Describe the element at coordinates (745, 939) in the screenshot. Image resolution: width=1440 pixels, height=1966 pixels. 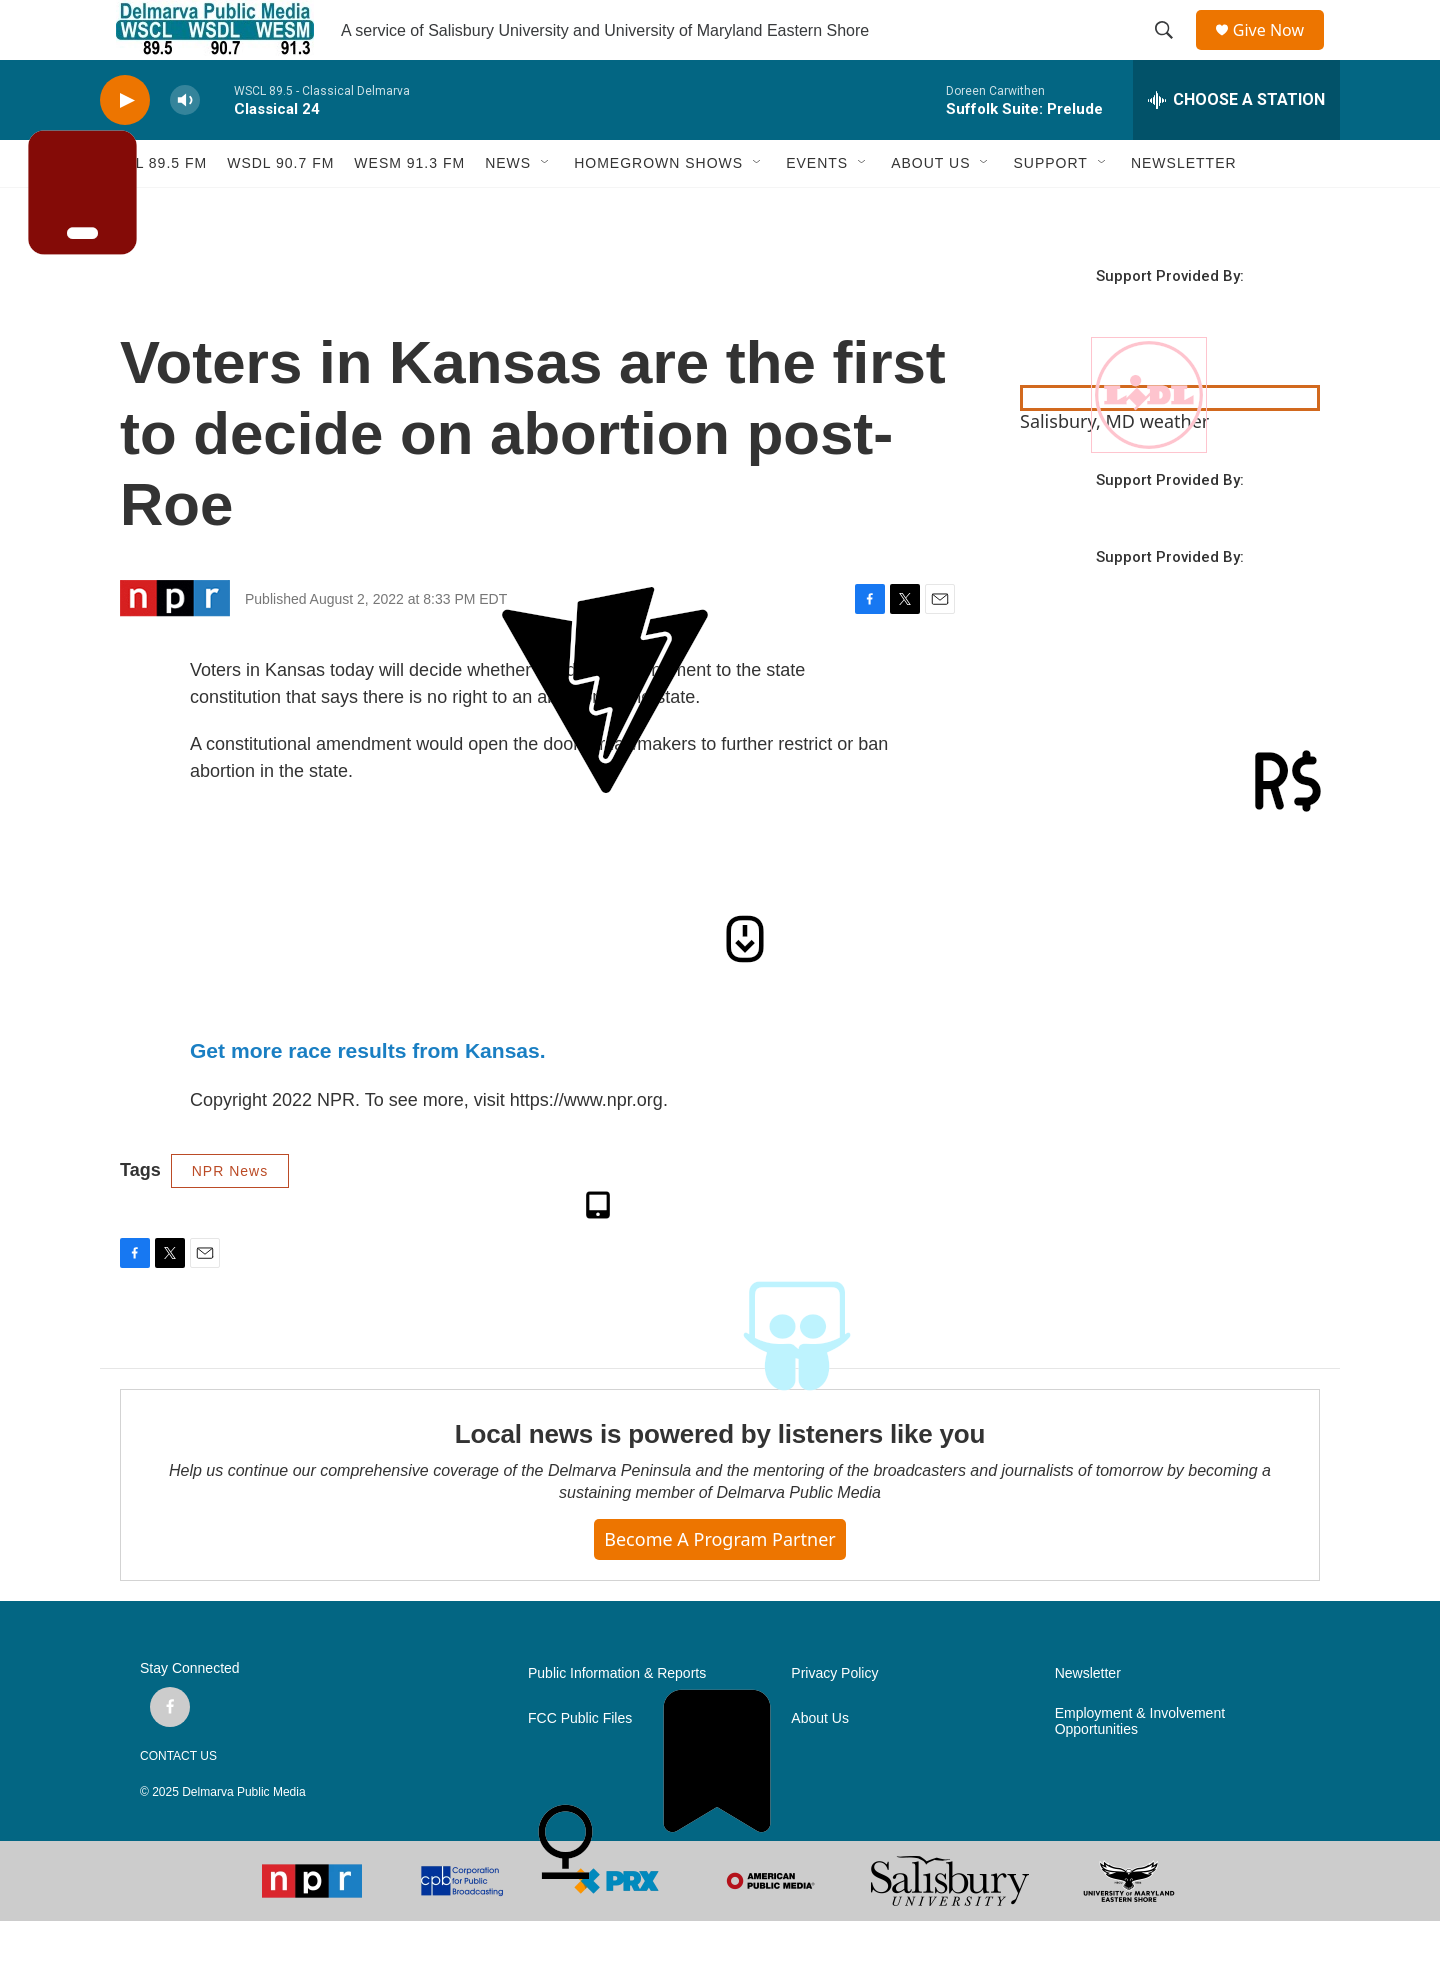
I see `scroll to bottom of page` at that location.